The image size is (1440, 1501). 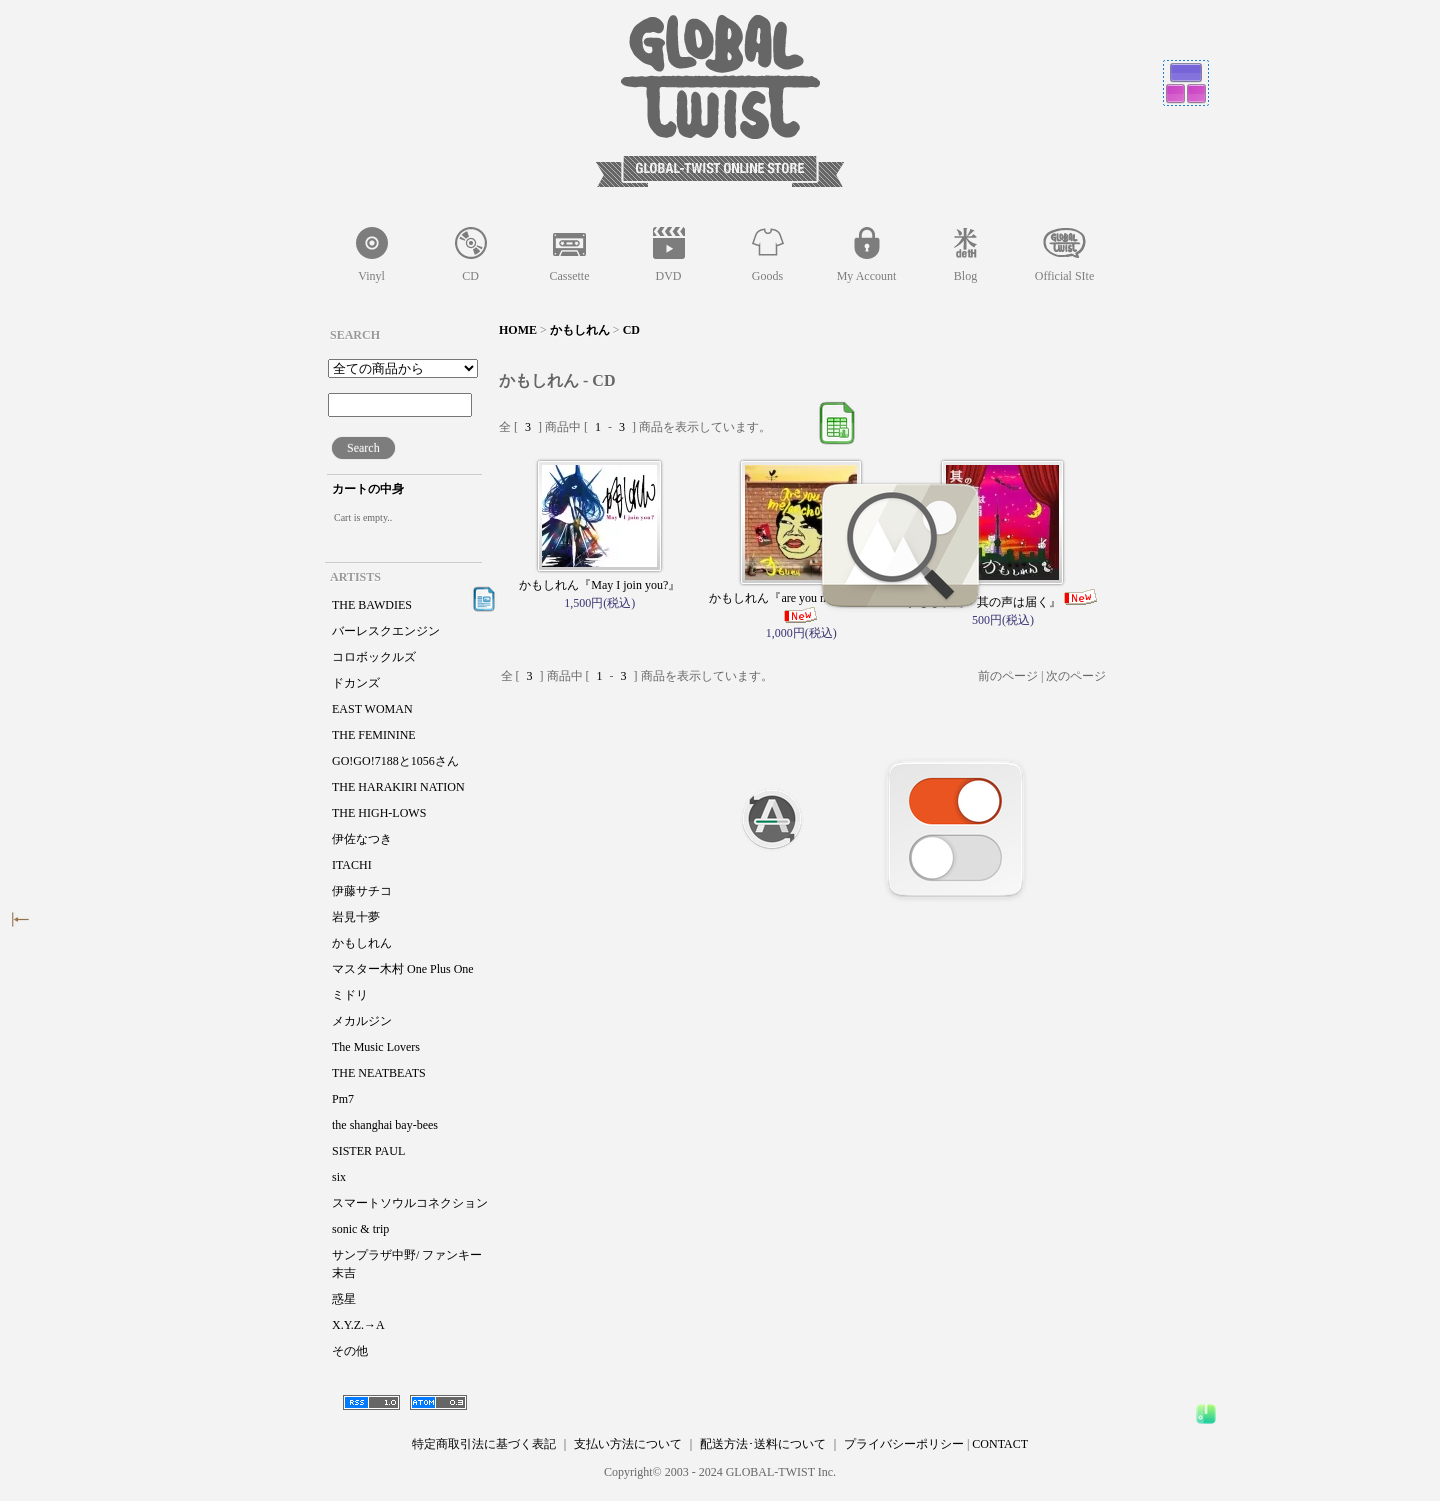 What do you see at coordinates (484, 599) in the screenshot?
I see `open a libreoffice writer document` at bounding box center [484, 599].